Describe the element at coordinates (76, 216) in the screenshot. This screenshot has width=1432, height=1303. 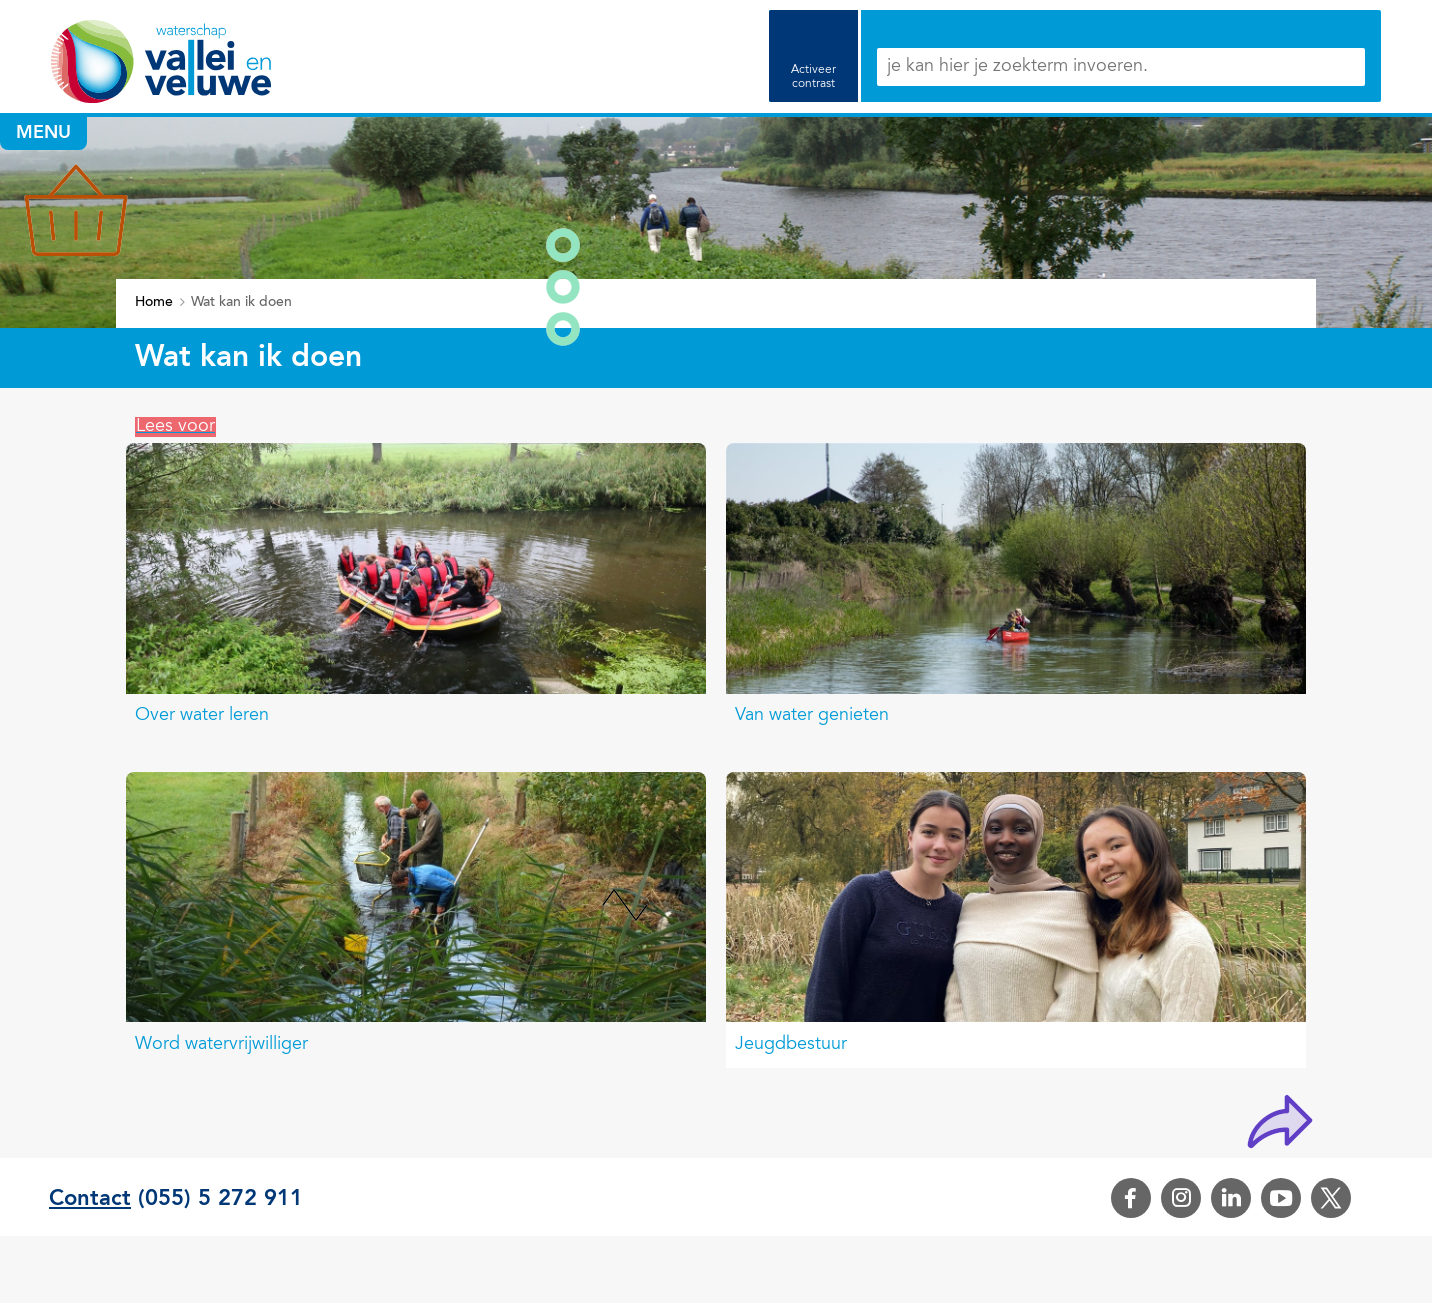
I see `view your shopping basket` at that location.